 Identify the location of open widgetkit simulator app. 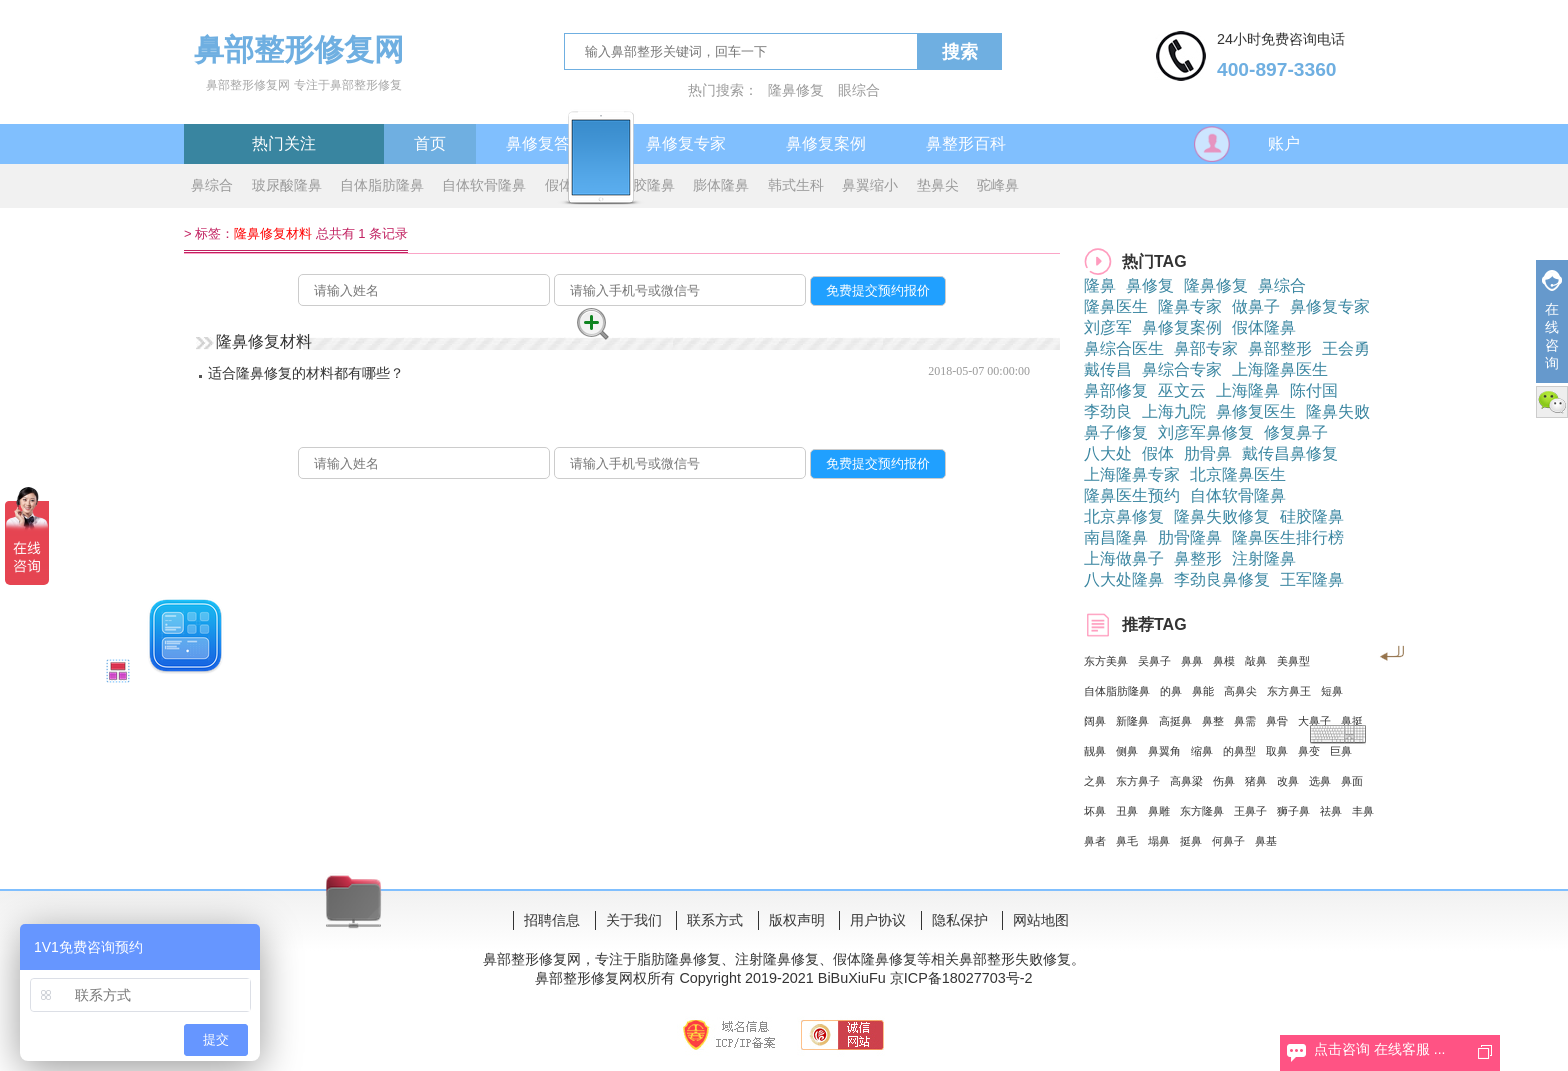
(185, 635).